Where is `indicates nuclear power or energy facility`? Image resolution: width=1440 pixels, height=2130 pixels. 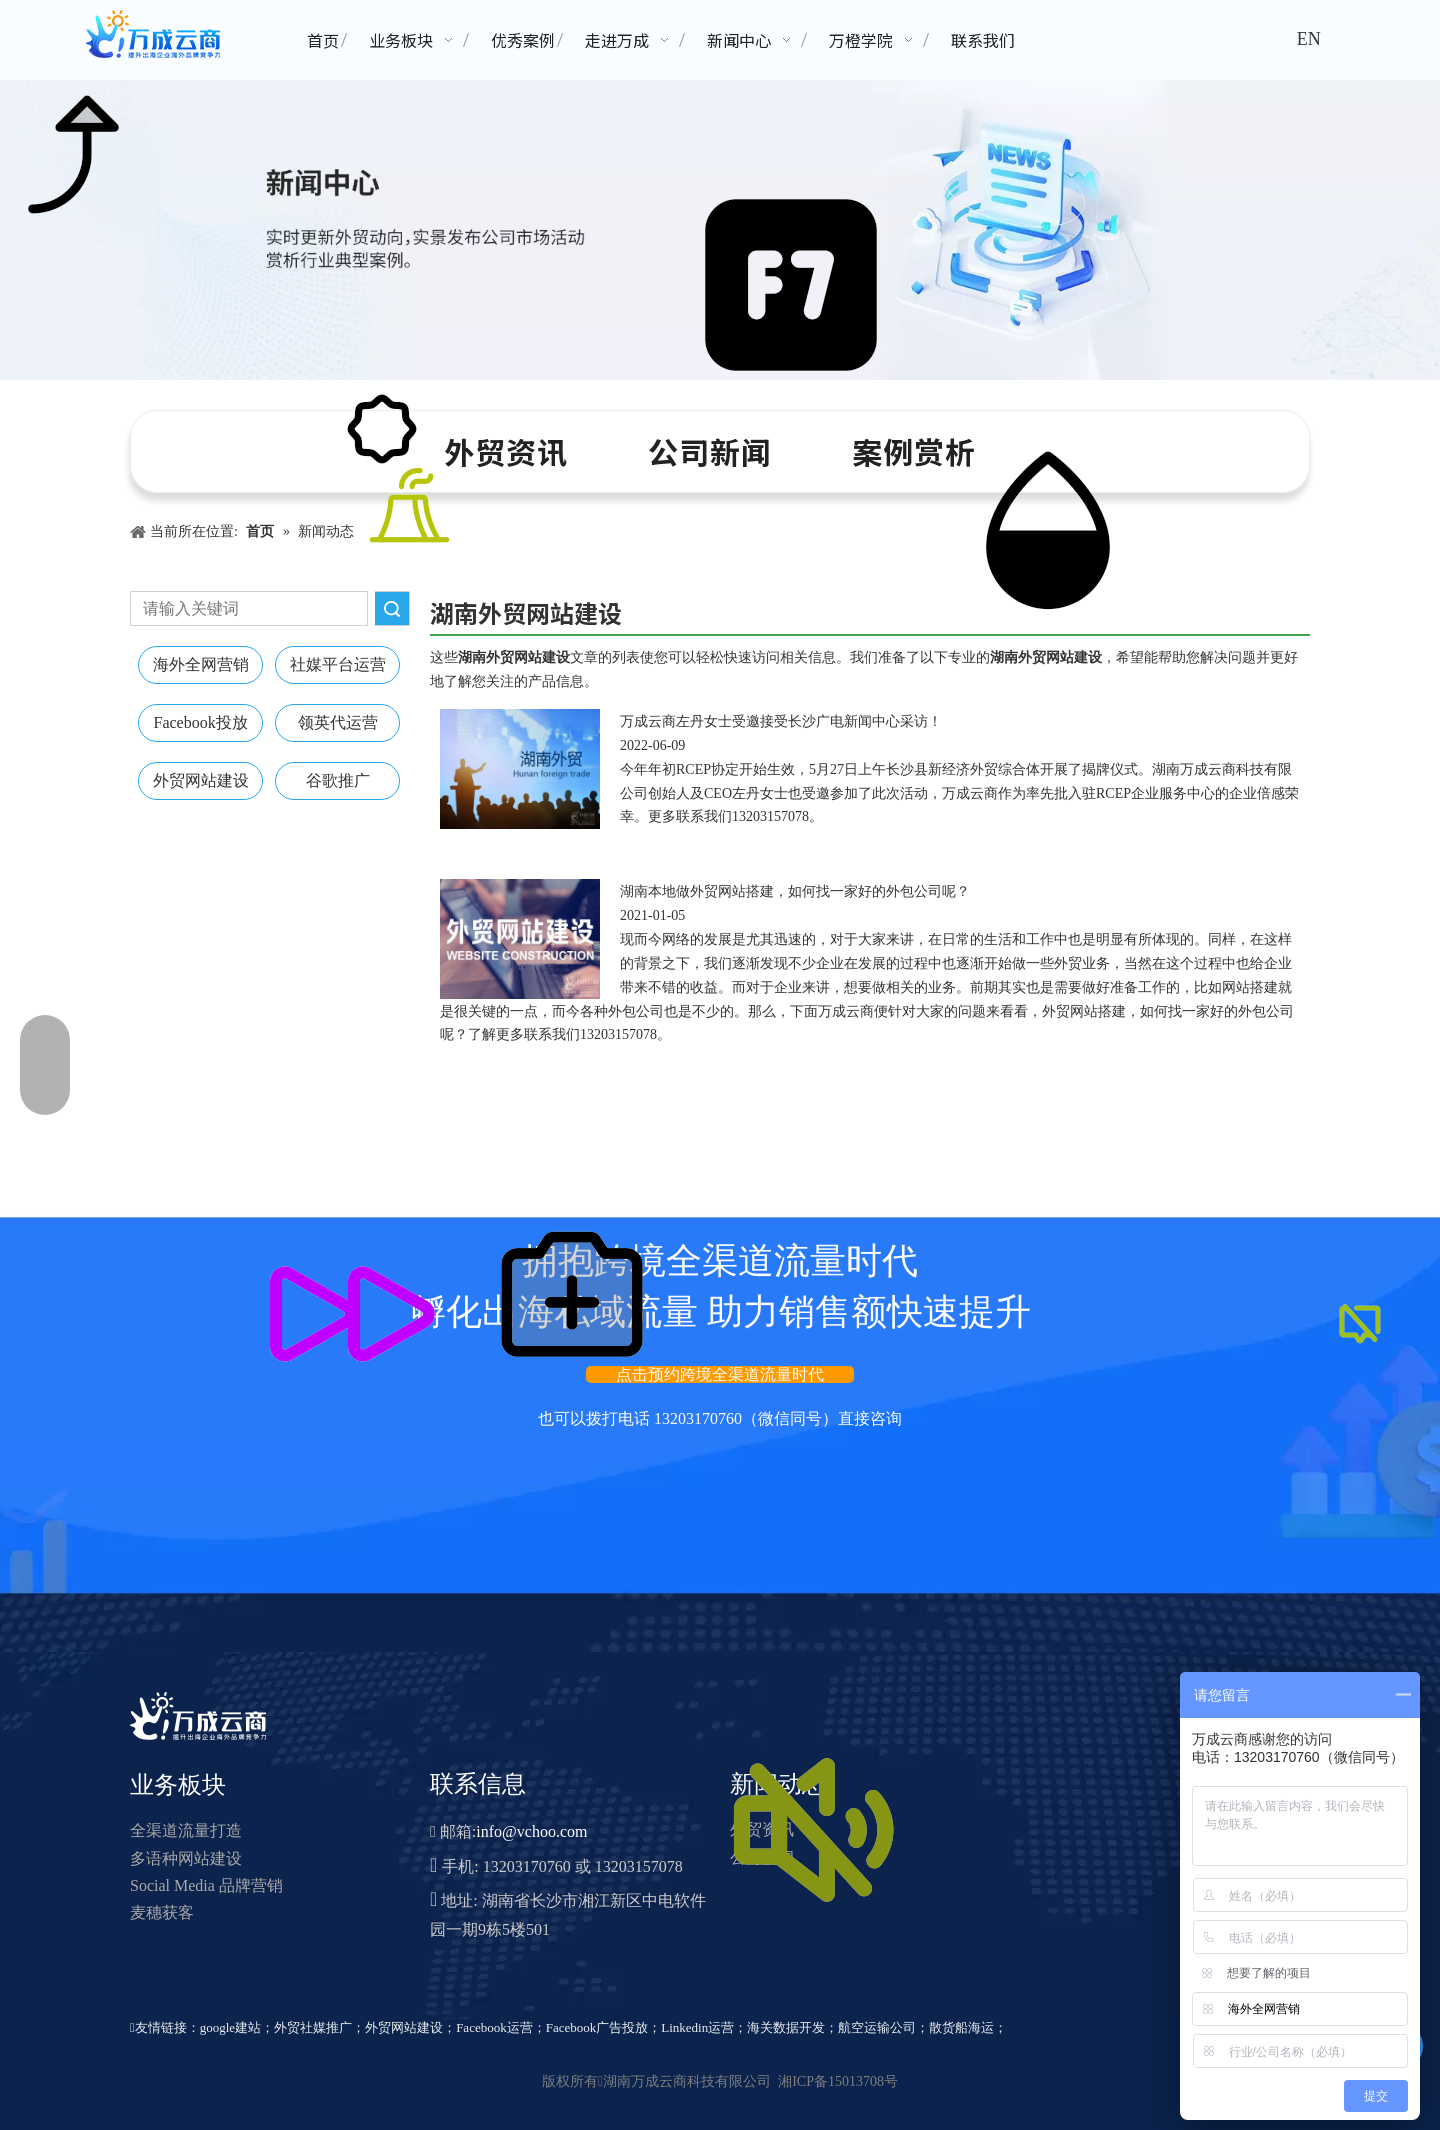 indicates nuclear power or energy facility is located at coordinates (409, 510).